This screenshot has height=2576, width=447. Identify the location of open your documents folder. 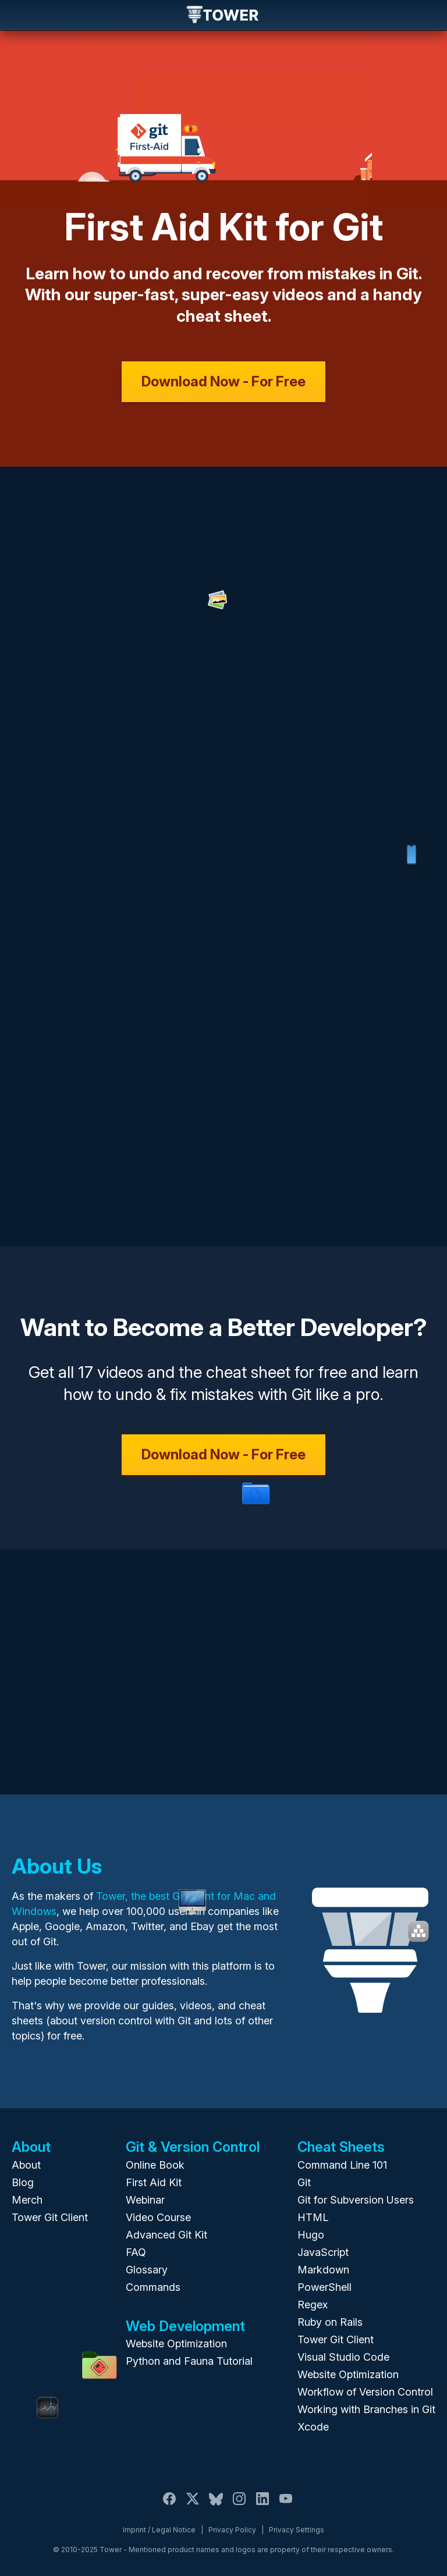
(256, 1493).